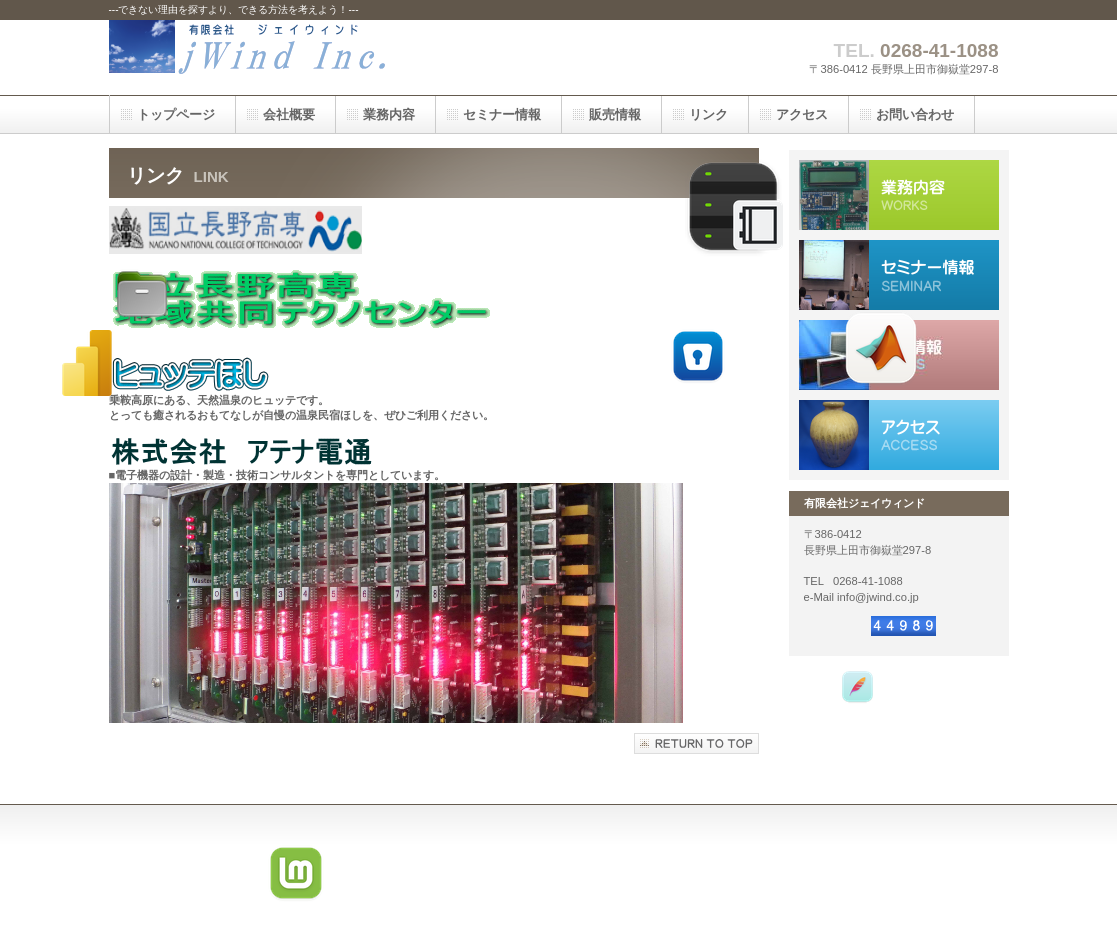 The width and height of the screenshot is (1117, 932). What do you see at coordinates (857, 686) in the screenshot?
I see `launch apache jmeter application` at bounding box center [857, 686].